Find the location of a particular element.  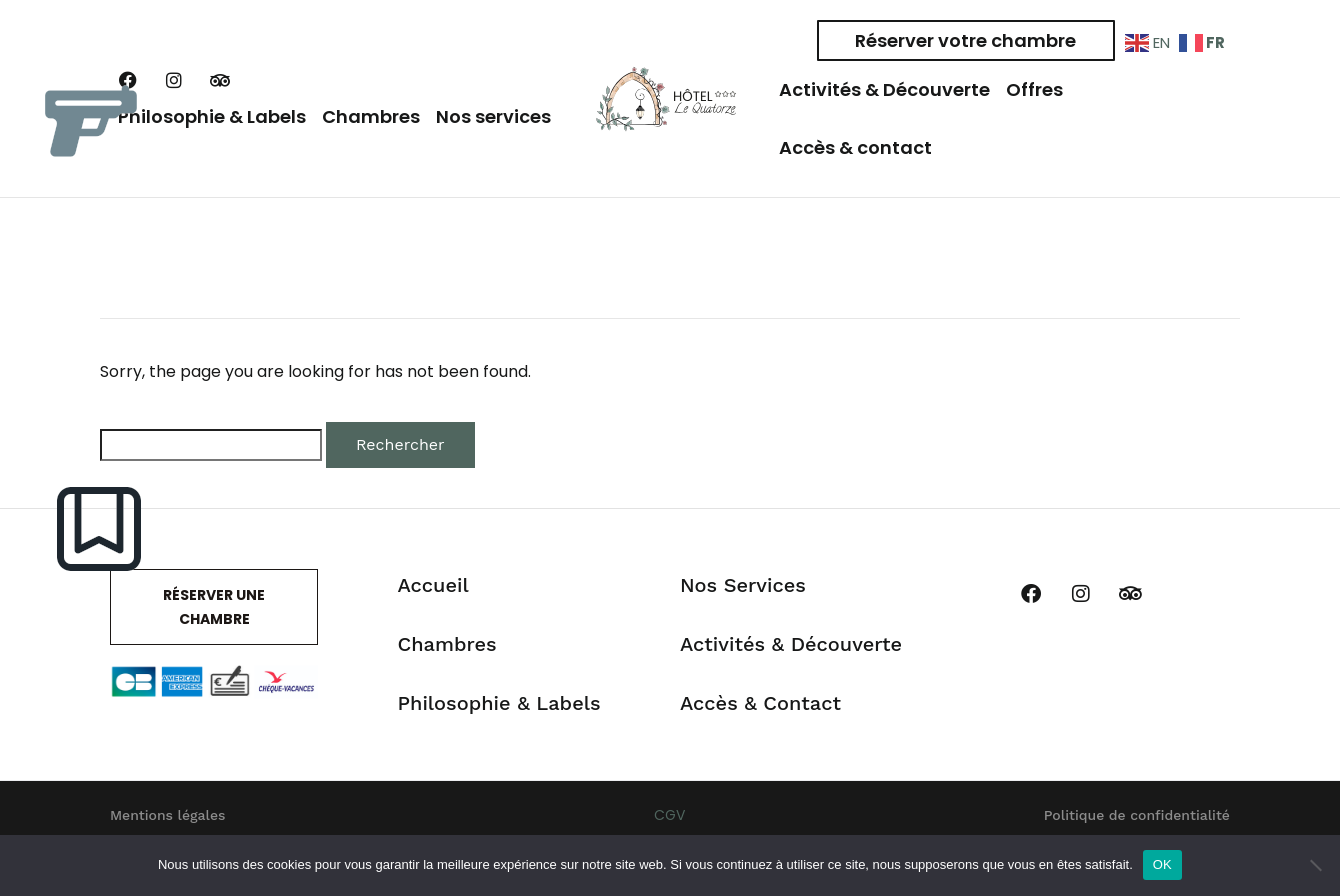

indicates weapon or firearms-related content is located at coordinates (91, 121).